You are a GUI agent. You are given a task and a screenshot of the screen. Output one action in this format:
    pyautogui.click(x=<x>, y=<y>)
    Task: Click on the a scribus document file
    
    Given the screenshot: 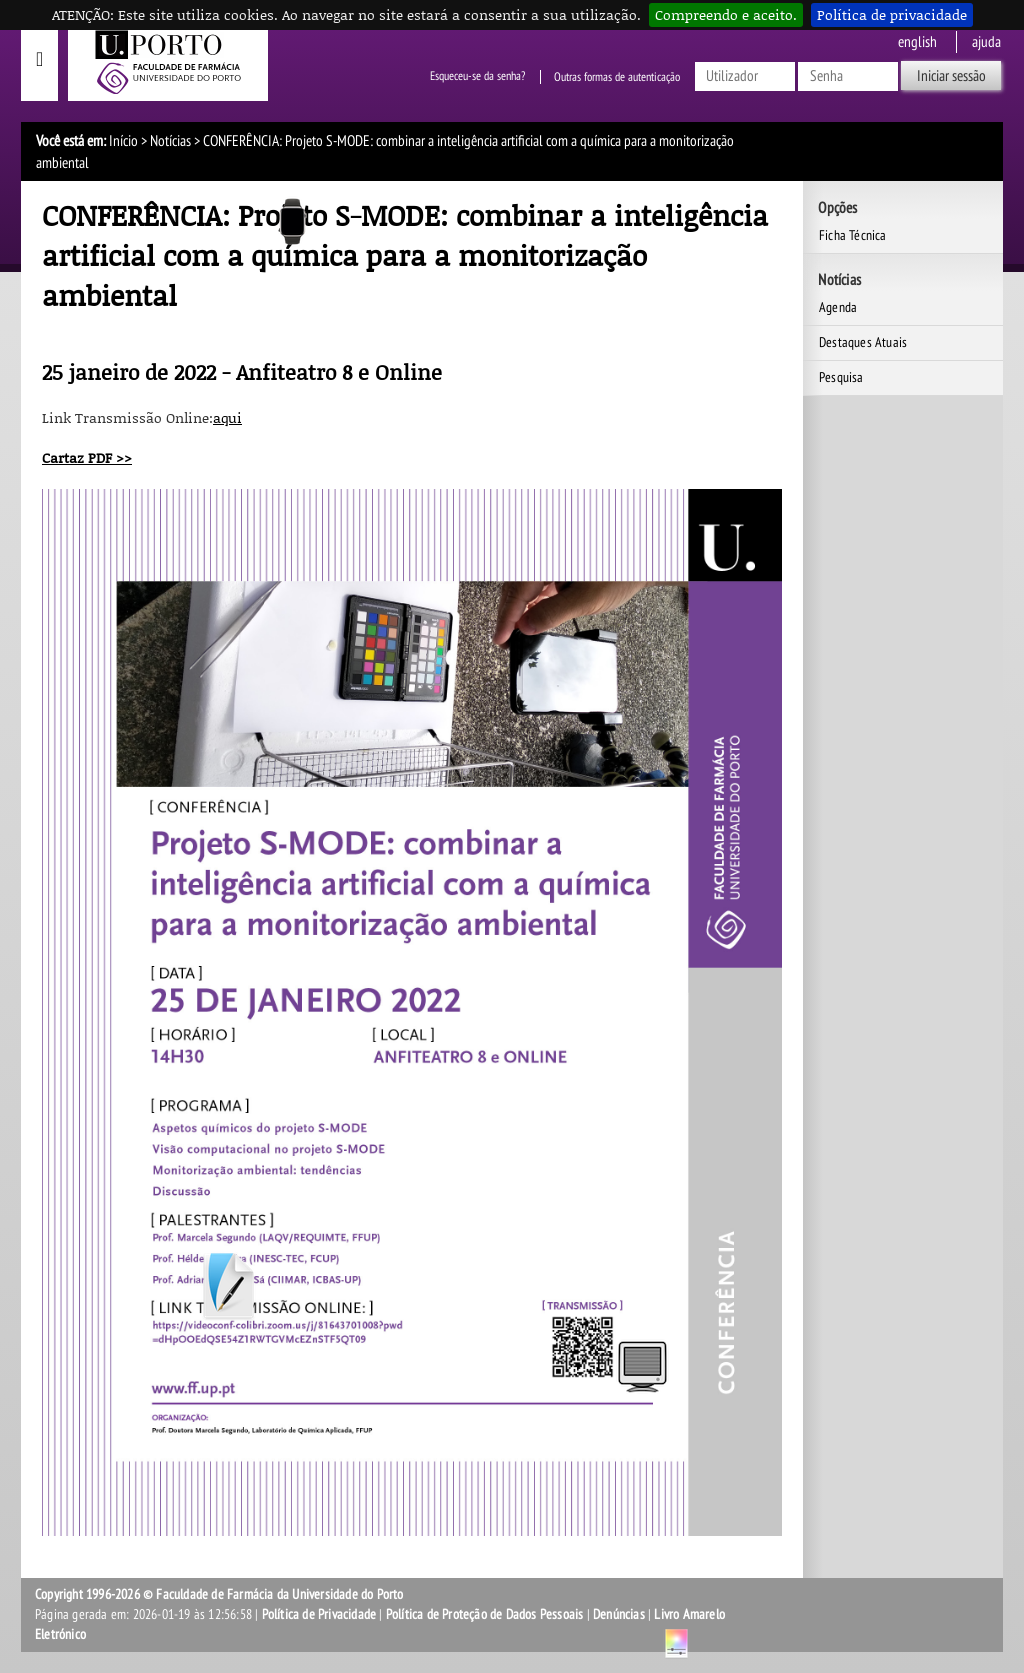 What is the action you would take?
    pyautogui.click(x=192, y=1287)
    